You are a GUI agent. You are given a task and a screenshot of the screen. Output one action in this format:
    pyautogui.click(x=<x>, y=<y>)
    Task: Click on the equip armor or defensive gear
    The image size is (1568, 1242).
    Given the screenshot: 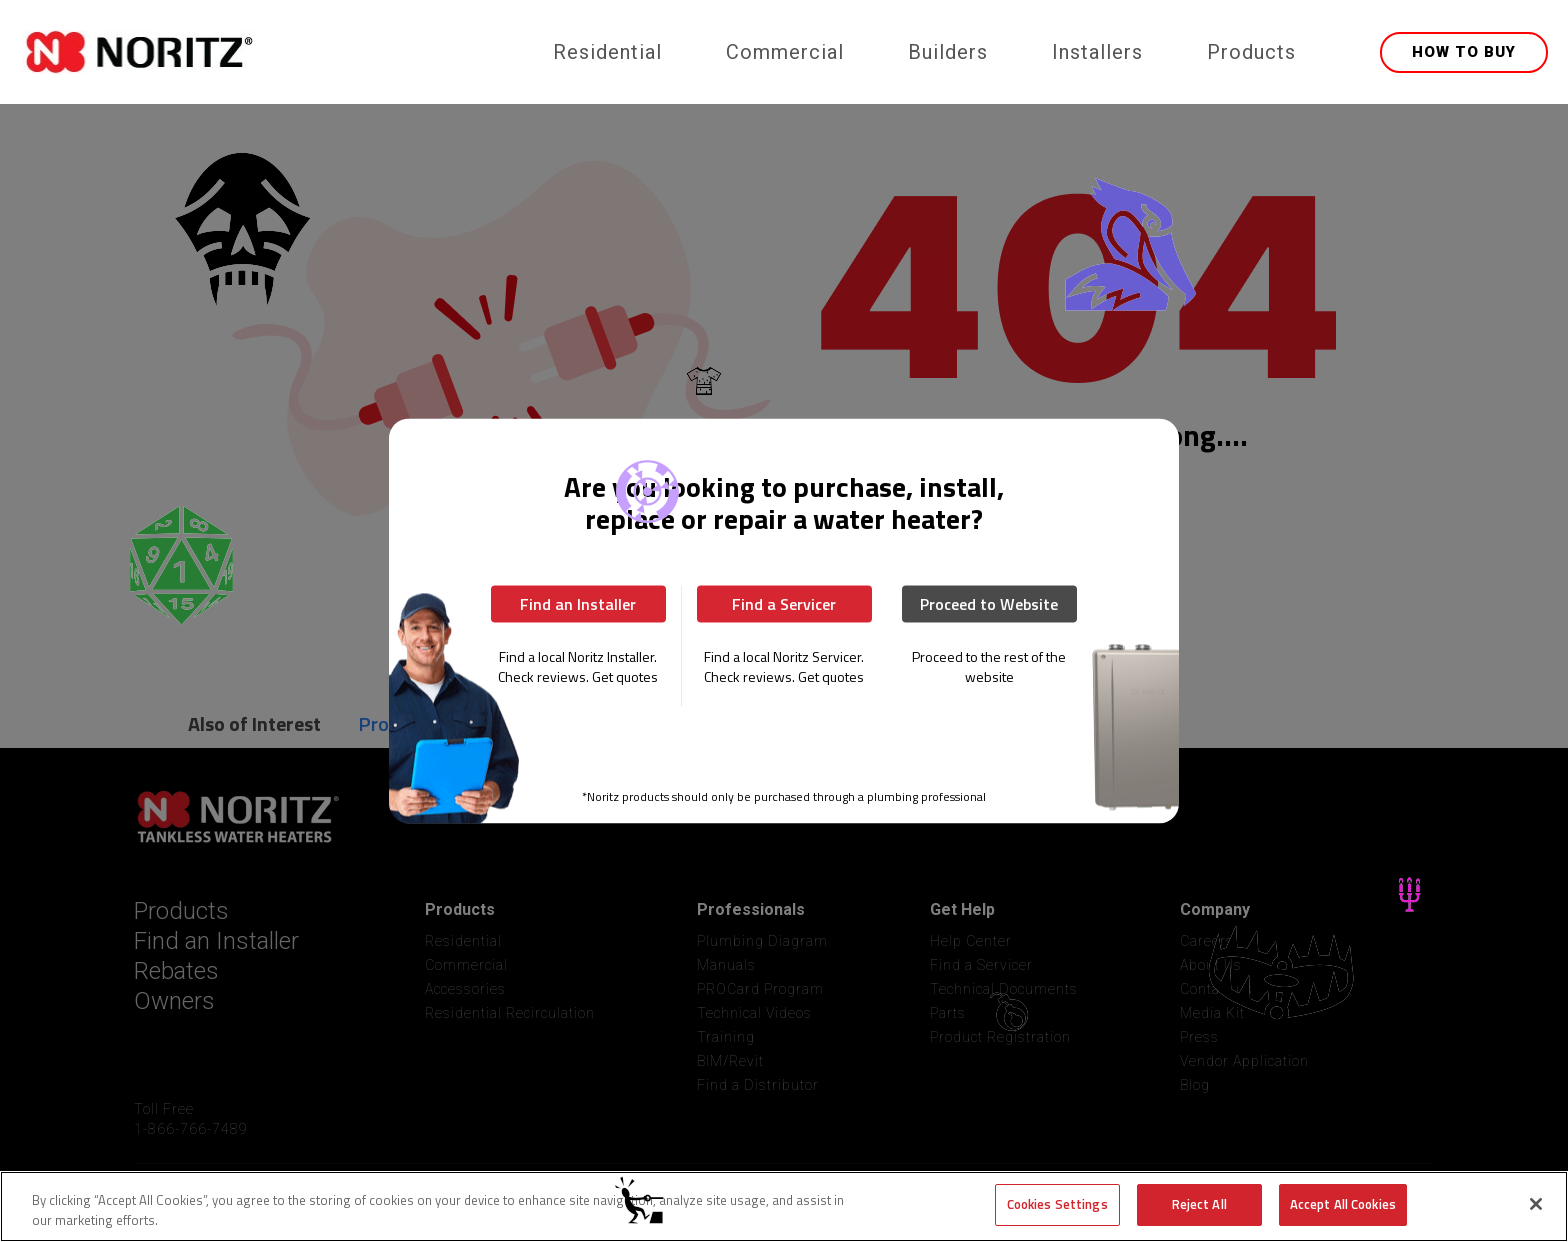 What is the action you would take?
    pyautogui.click(x=704, y=381)
    